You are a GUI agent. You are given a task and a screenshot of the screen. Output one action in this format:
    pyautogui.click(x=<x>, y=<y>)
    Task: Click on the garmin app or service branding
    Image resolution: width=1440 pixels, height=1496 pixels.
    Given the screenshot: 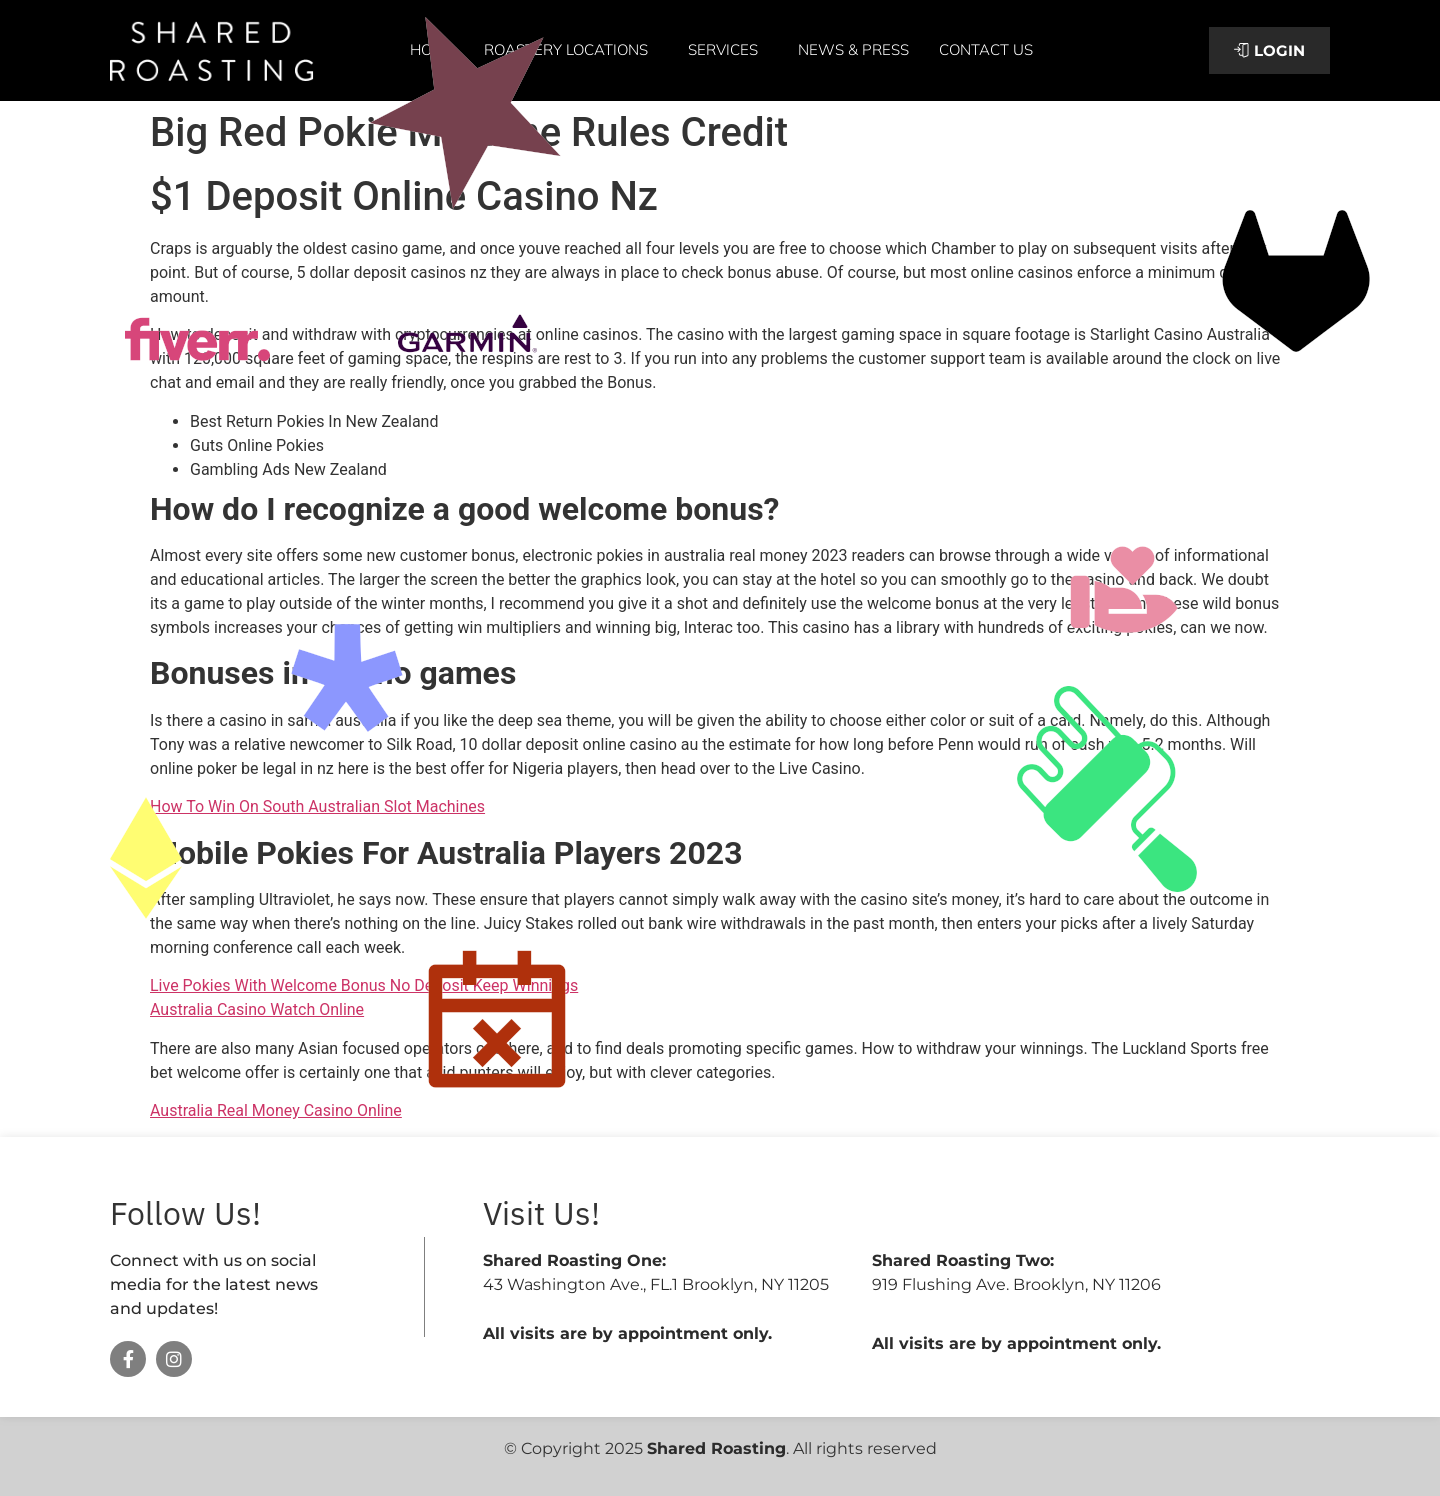 What is the action you would take?
    pyautogui.click(x=467, y=333)
    